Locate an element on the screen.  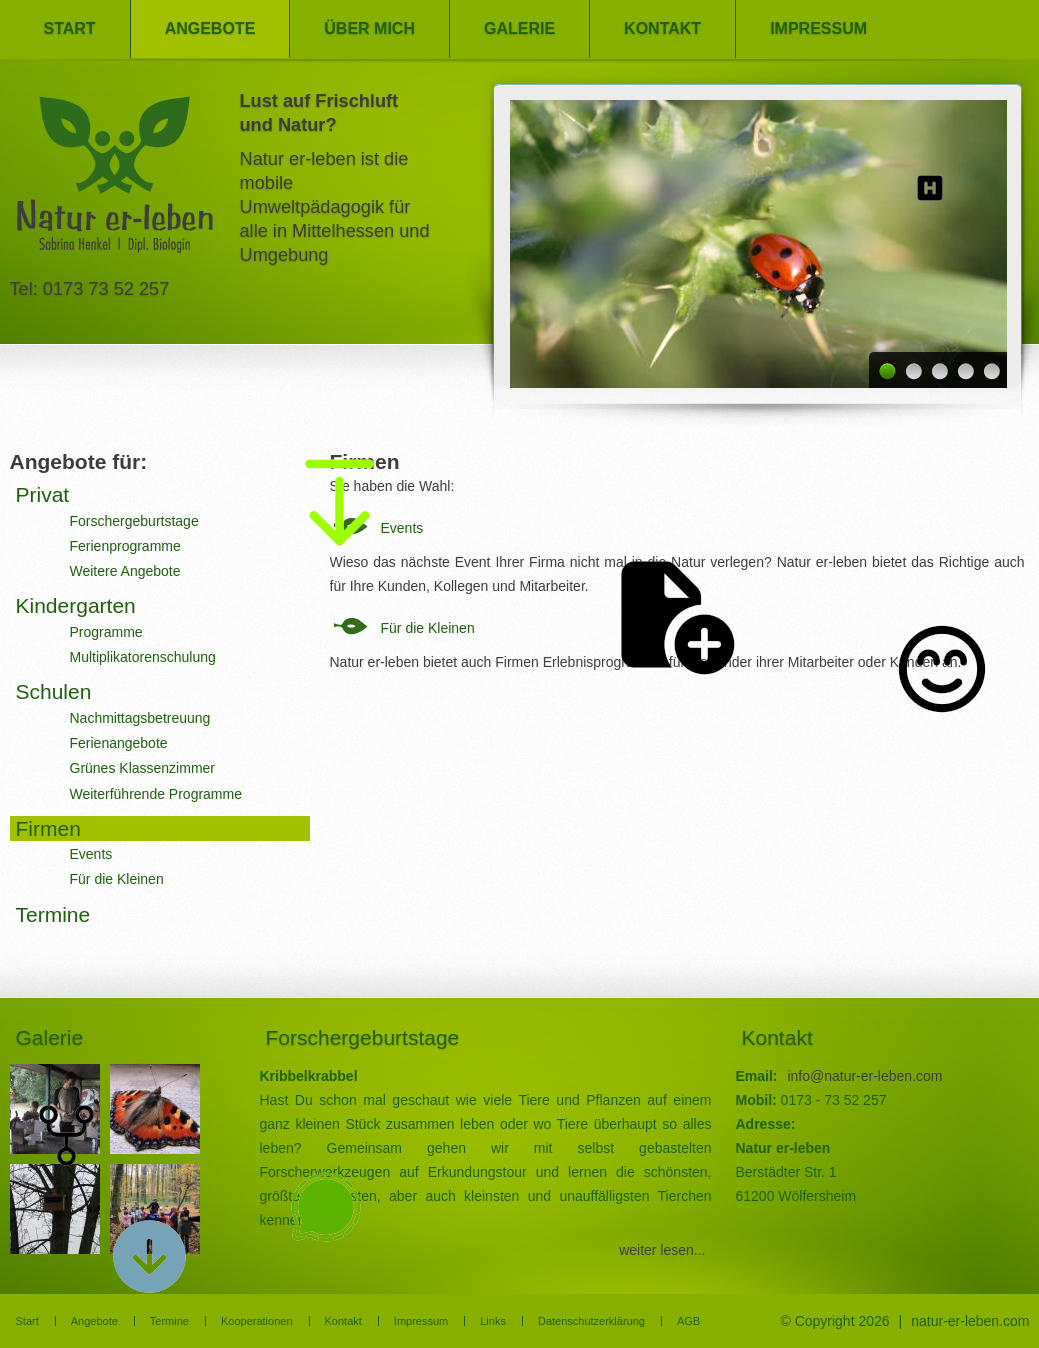
indicates a hospital or medical facility nearby is located at coordinates (930, 188).